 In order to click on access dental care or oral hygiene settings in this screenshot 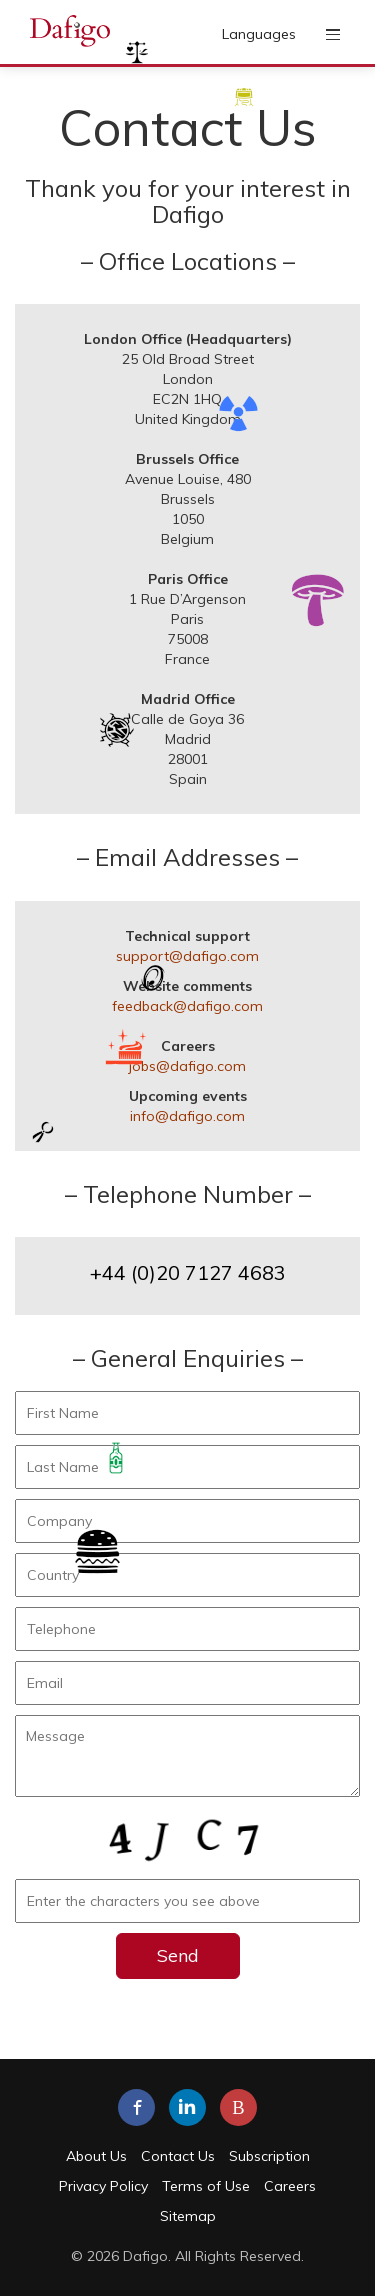, I will do `click(125, 1048)`.